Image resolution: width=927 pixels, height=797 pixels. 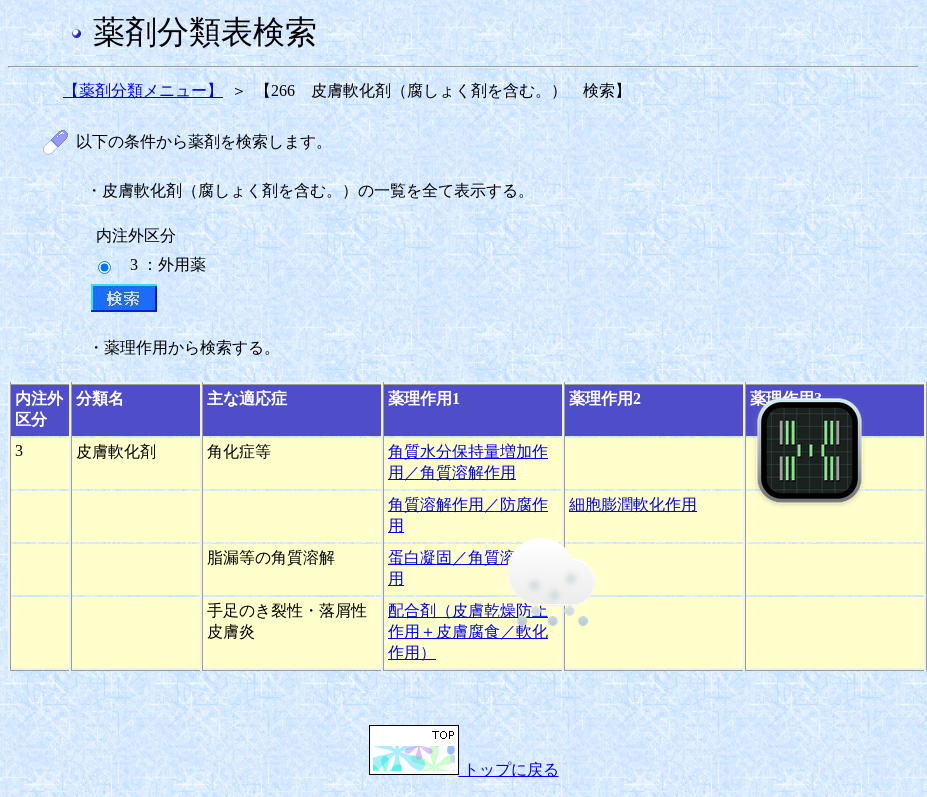 What do you see at coordinates (809, 450) in the screenshot?
I see `open htop system monitor` at bounding box center [809, 450].